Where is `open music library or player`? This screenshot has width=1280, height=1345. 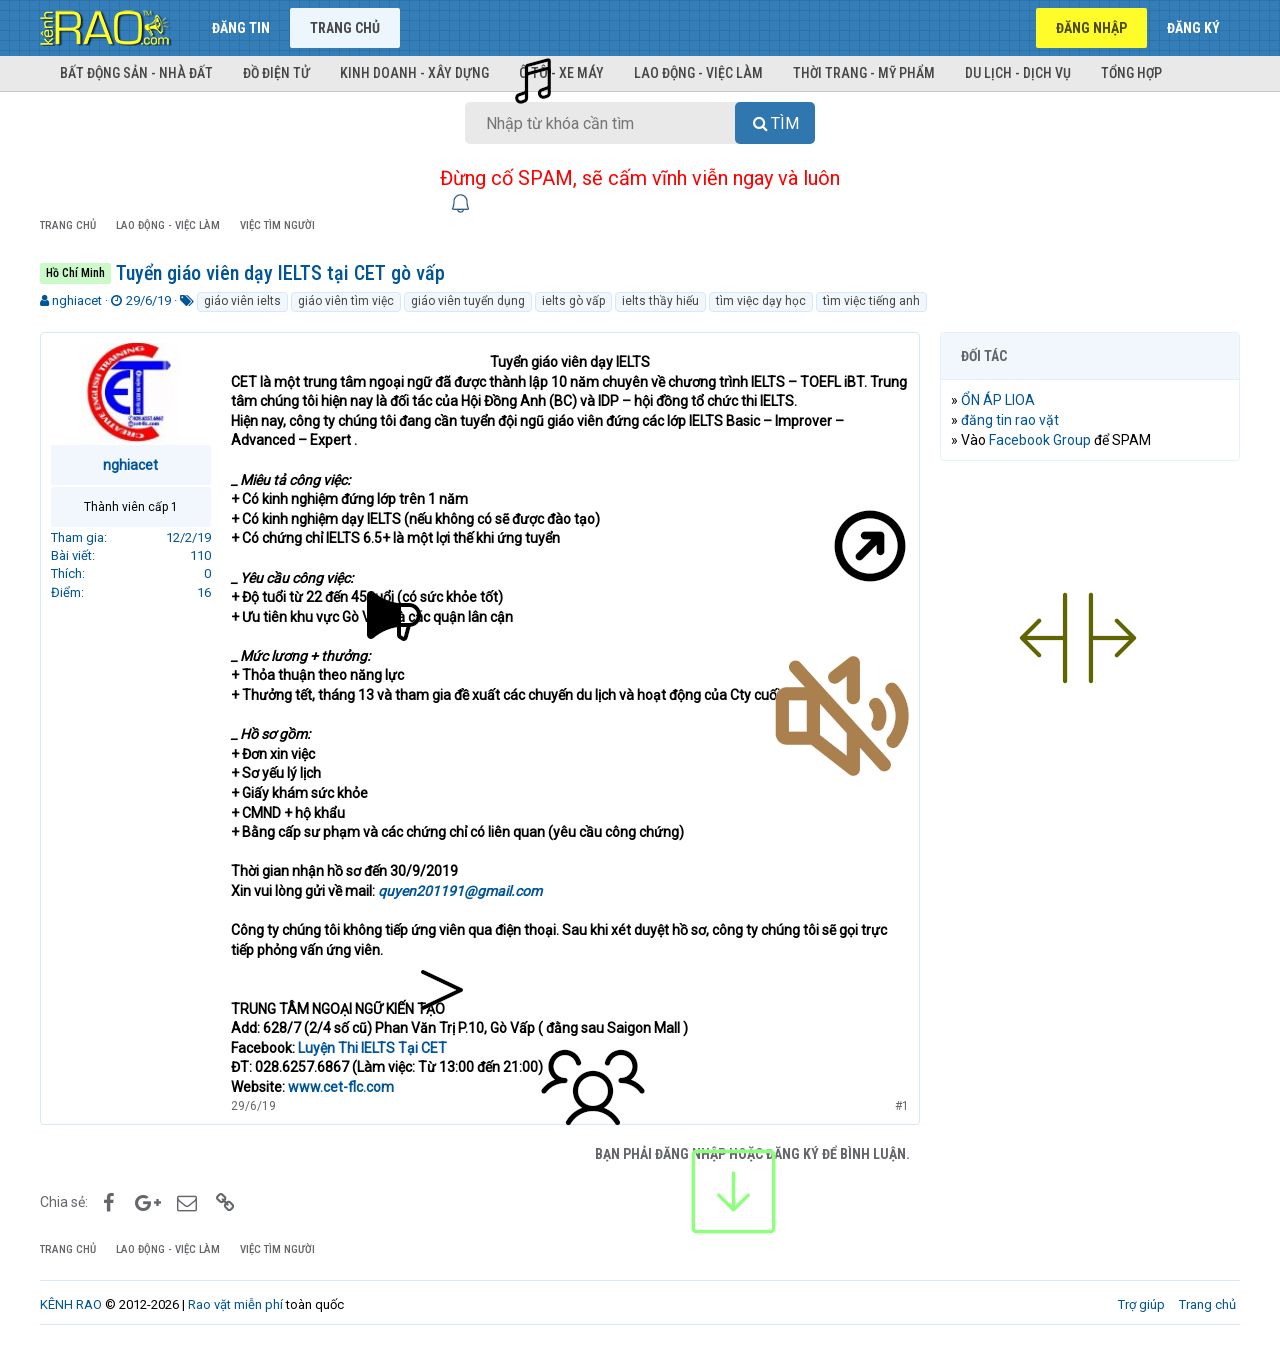 open music library or player is located at coordinates (533, 81).